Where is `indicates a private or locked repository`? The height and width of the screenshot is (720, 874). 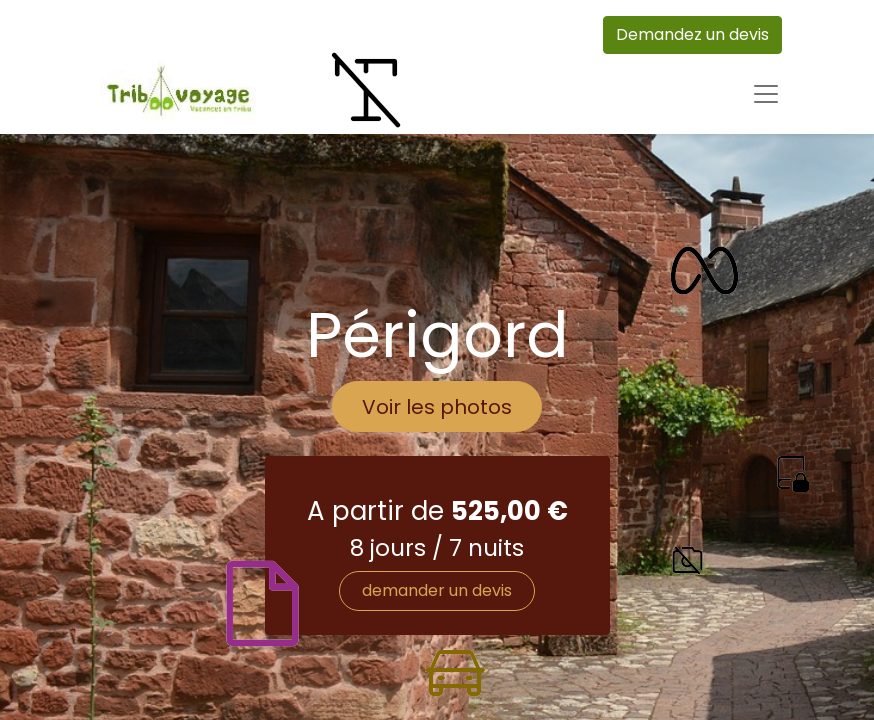 indicates a private or locked repository is located at coordinates (791, 474).